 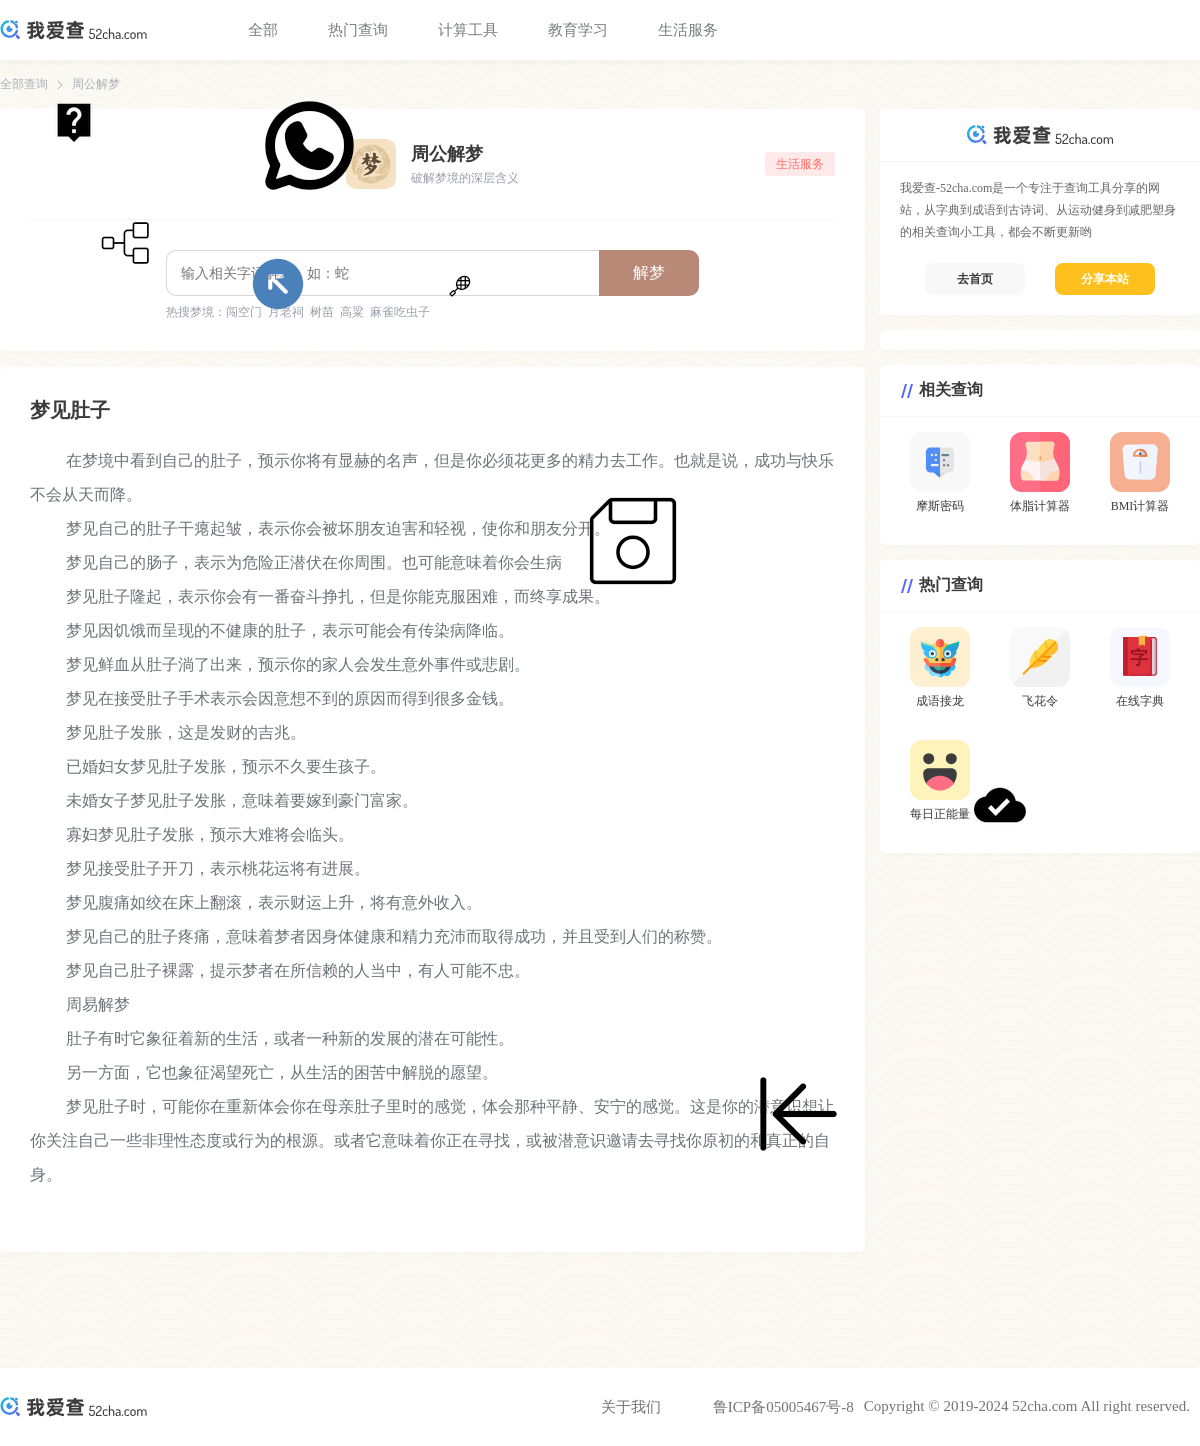 What do you see at coordinates (309, 145) in the screenshot?
I see `open WhatsApp messaging app` at bounding box center [309, 145].